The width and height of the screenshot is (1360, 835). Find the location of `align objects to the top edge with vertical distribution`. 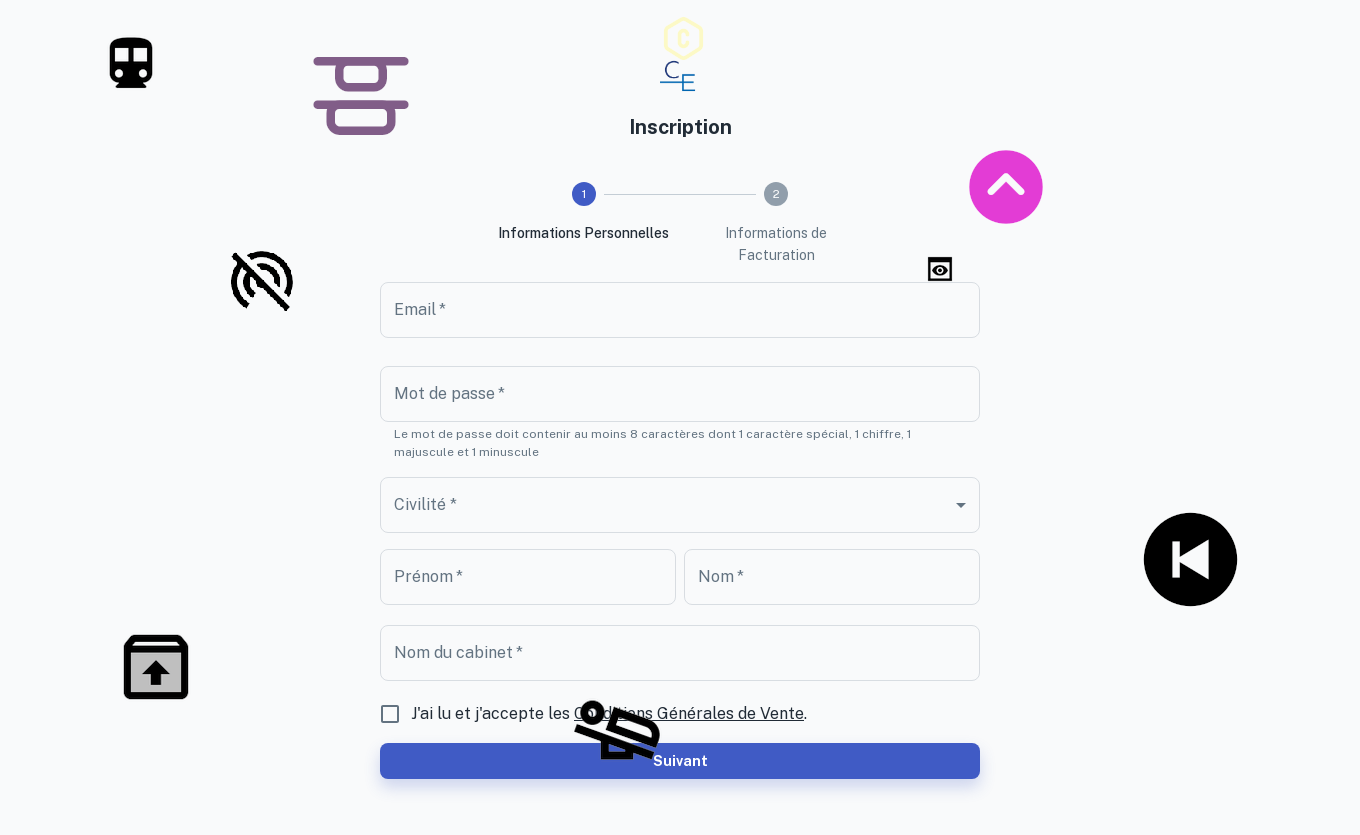

align objects to the top edge with vertical distribution is located at coordinates (361, 96).